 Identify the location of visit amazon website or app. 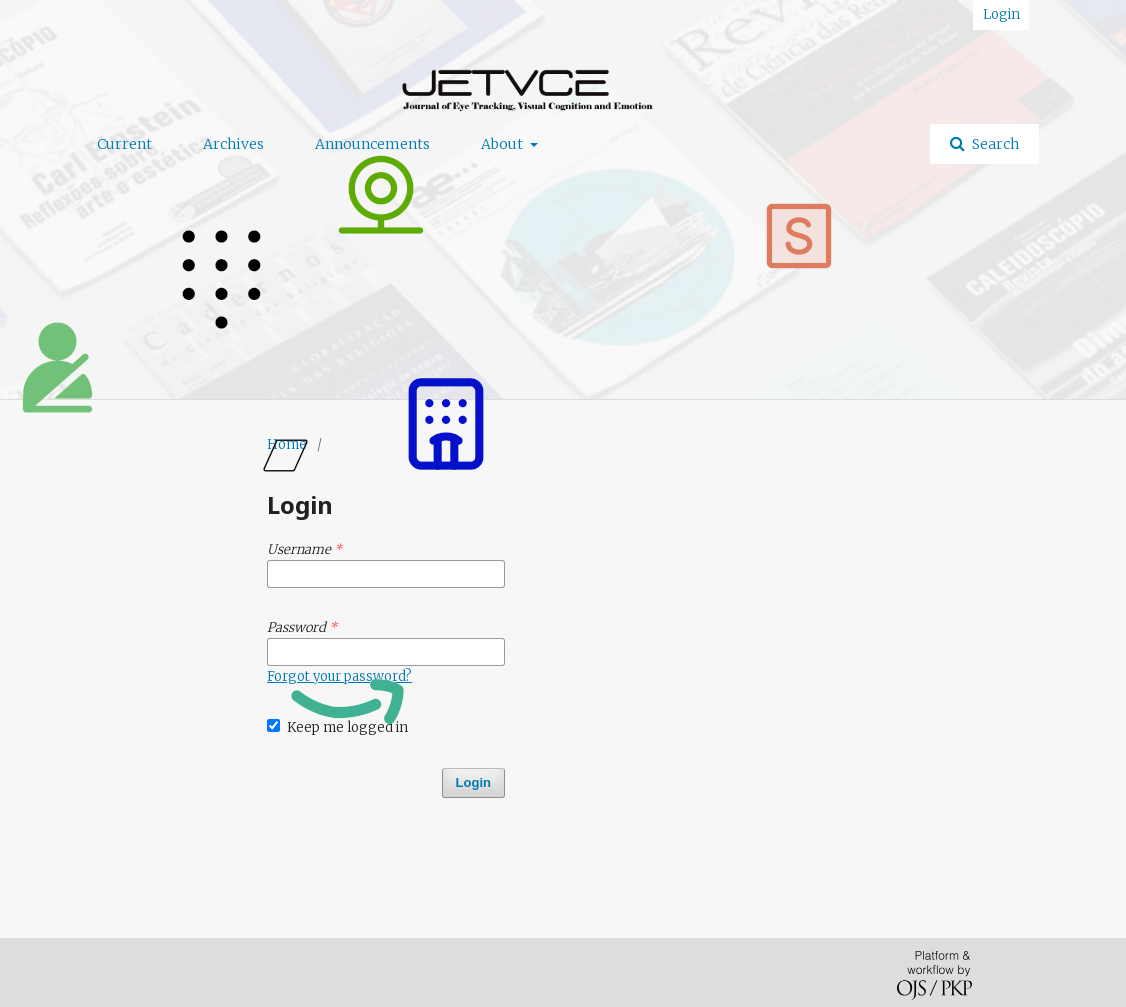
(347, 701).